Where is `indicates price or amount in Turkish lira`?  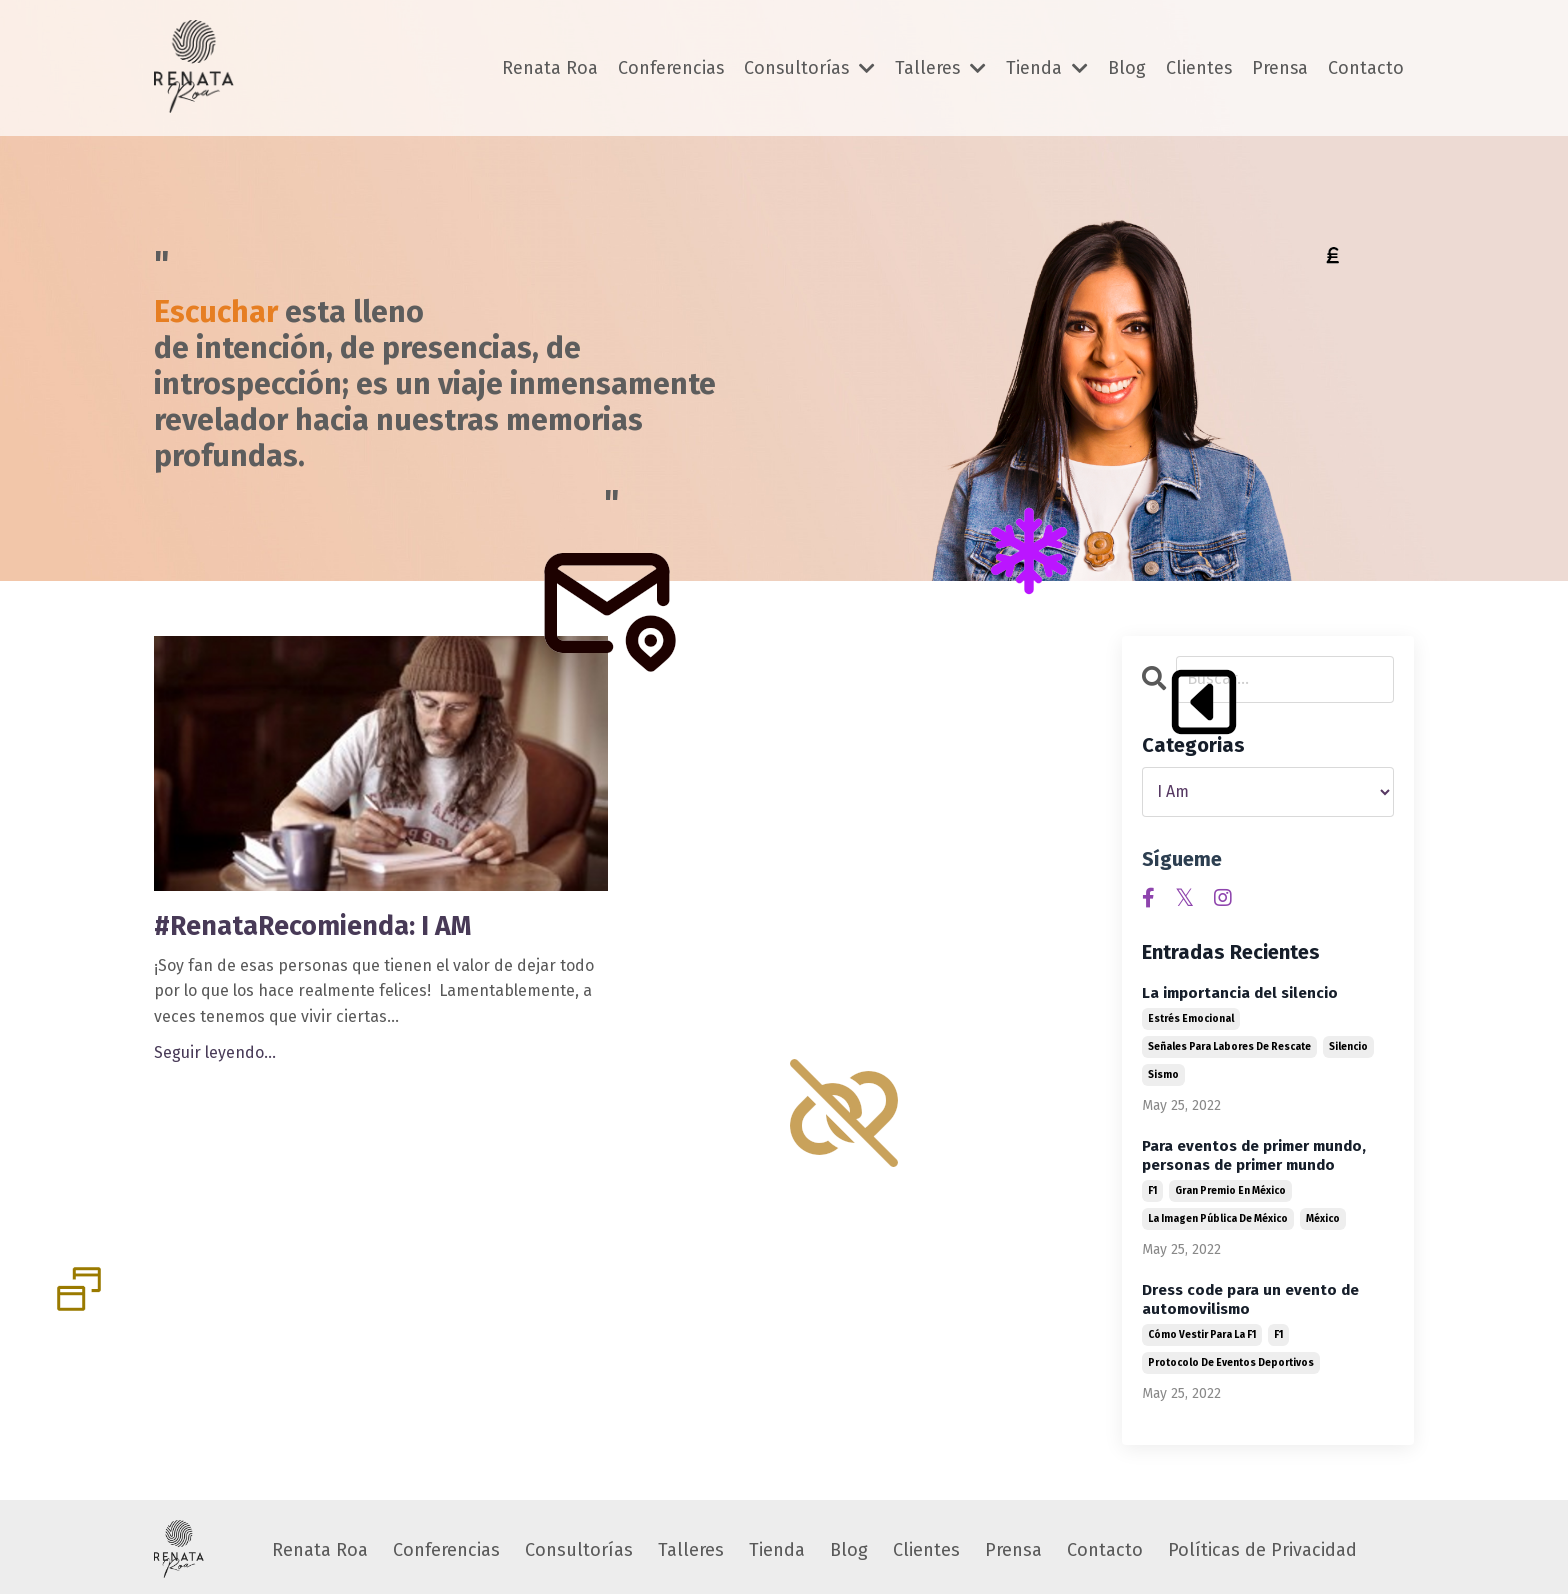 indicates price or amount in Turkish lira is located at coordinates (1333, 255).